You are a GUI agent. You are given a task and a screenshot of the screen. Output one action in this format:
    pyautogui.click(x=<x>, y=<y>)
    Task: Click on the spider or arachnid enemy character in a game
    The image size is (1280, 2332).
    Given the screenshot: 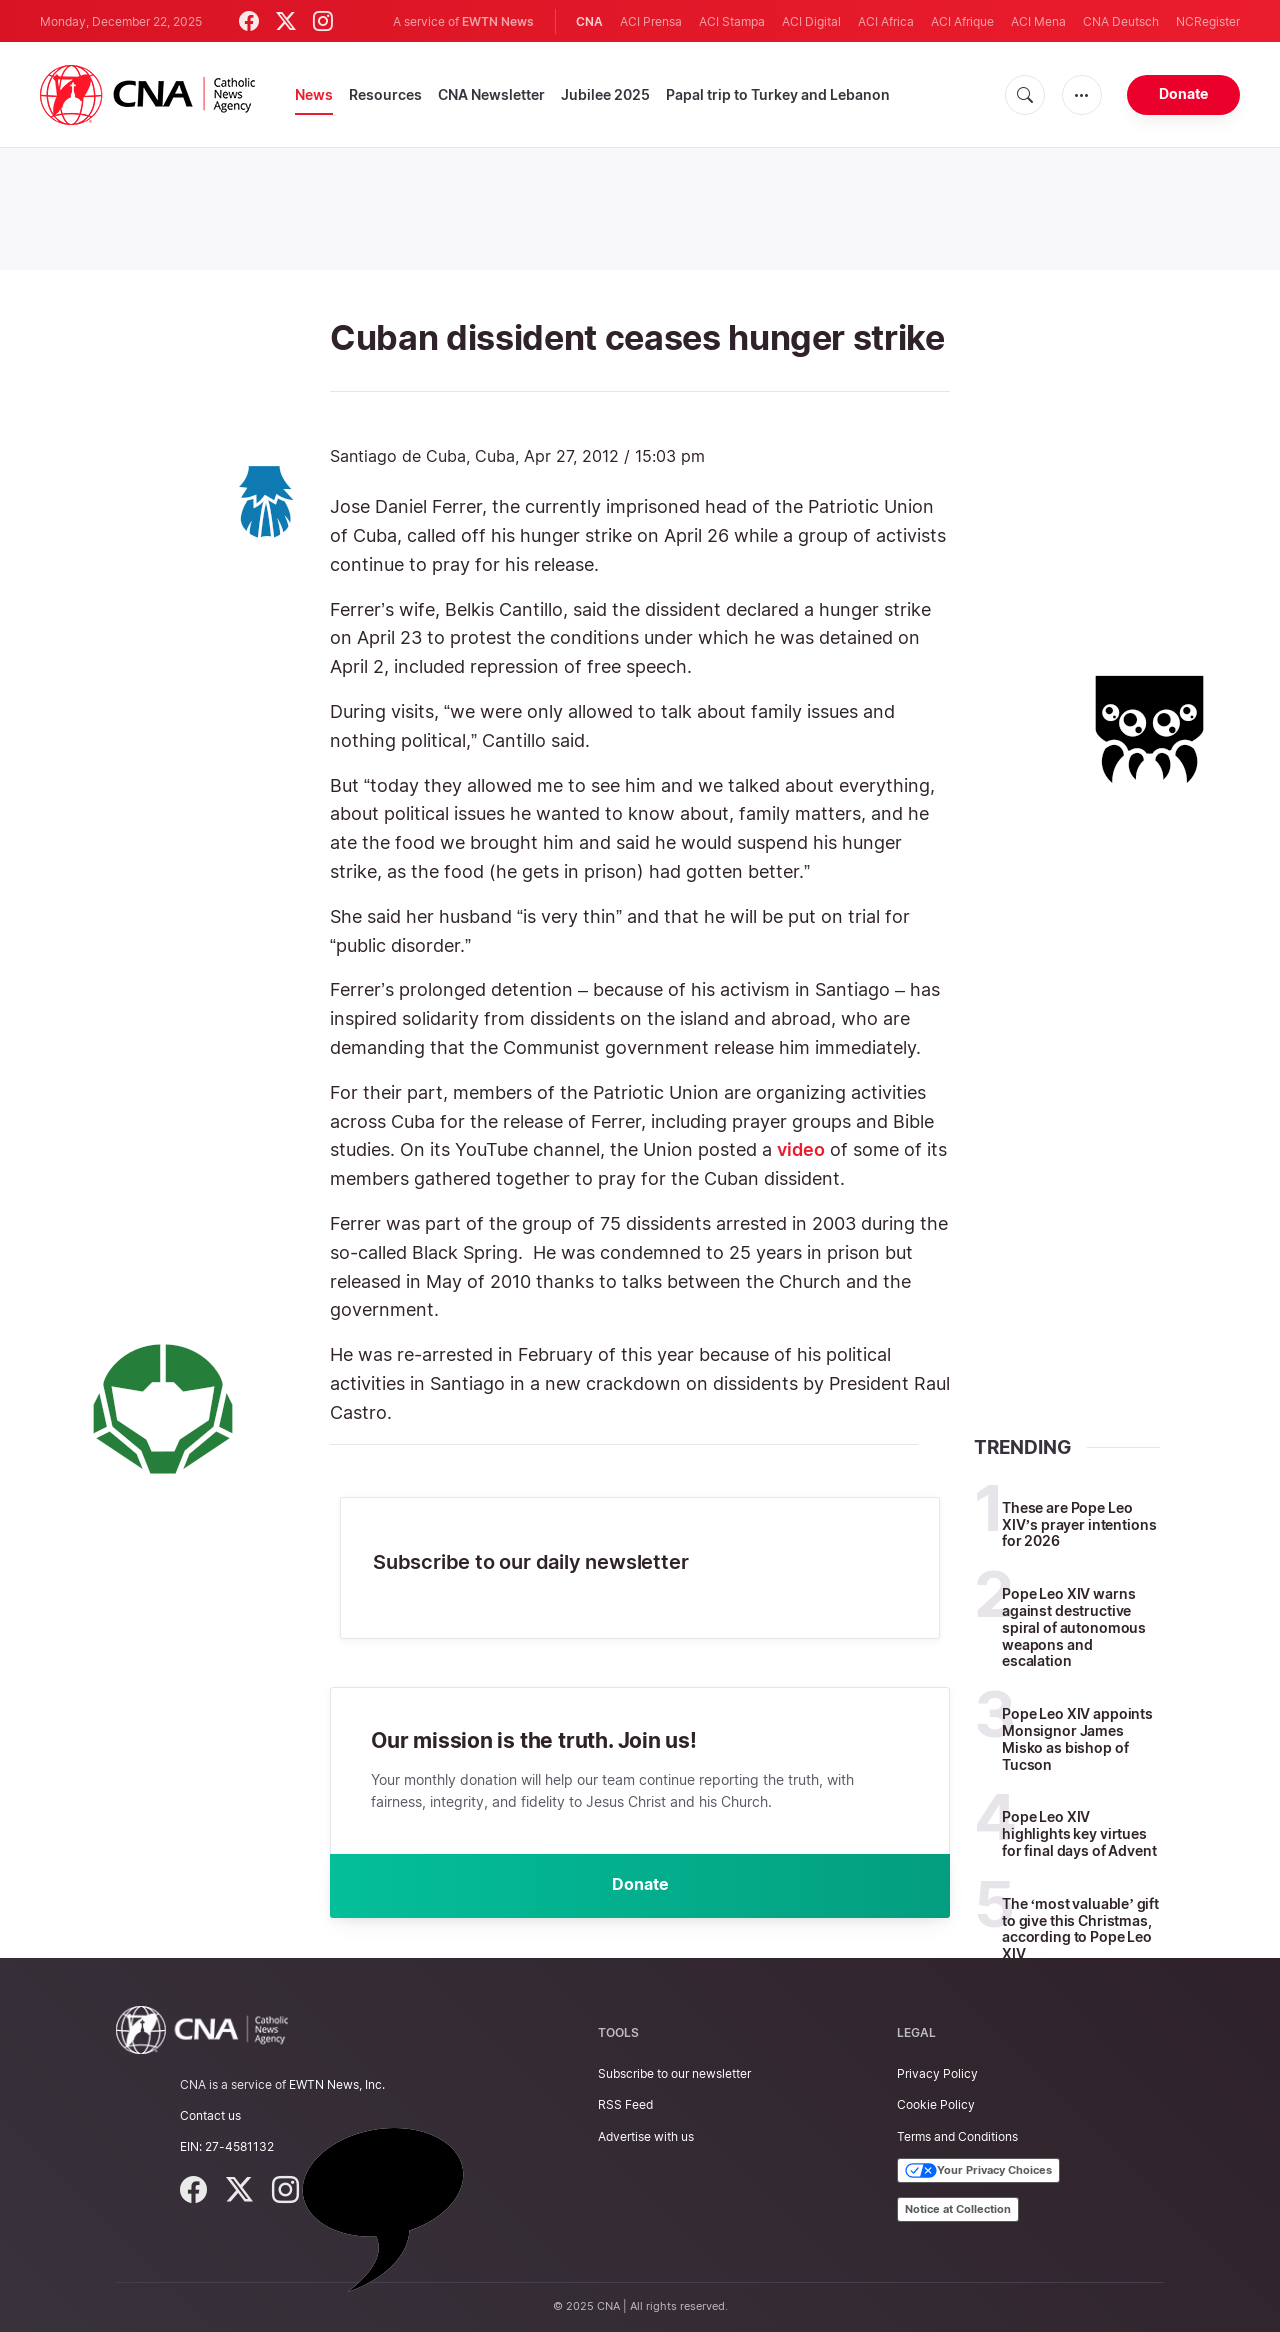 What is the action you would take?
    pyautogui.click(x=1149, y=729)
    